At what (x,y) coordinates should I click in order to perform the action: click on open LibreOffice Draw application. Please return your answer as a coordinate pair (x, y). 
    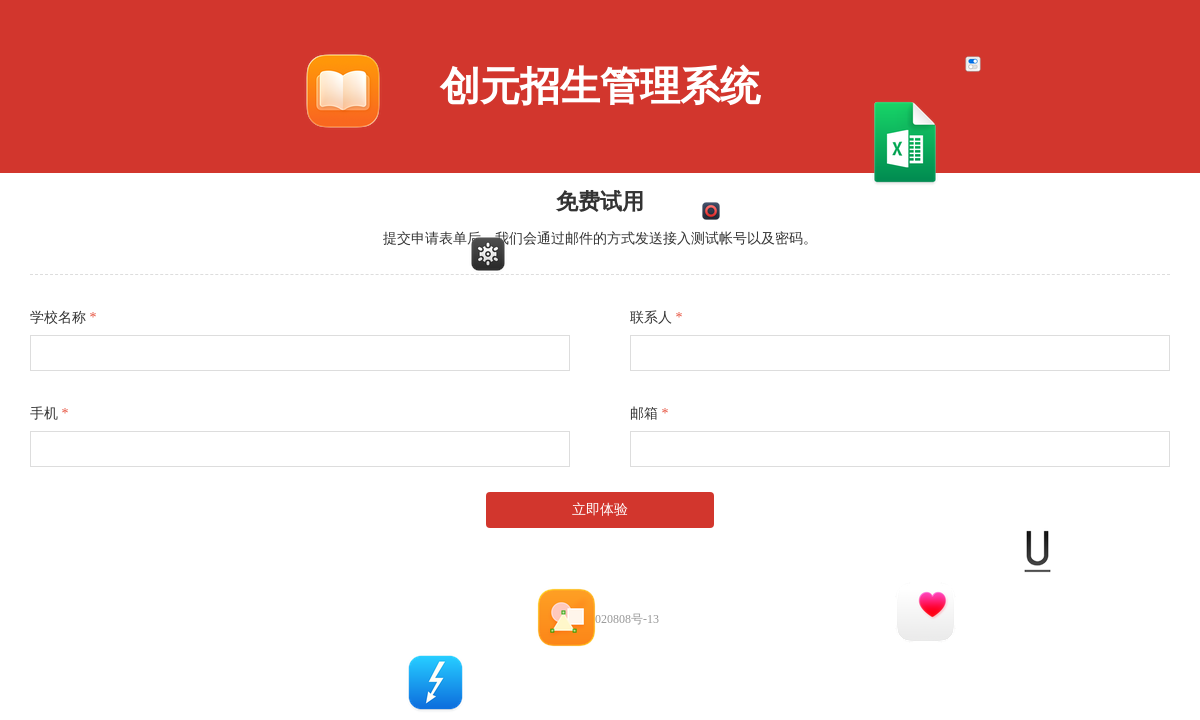
    Looking at the image, I should click on (566, 617).